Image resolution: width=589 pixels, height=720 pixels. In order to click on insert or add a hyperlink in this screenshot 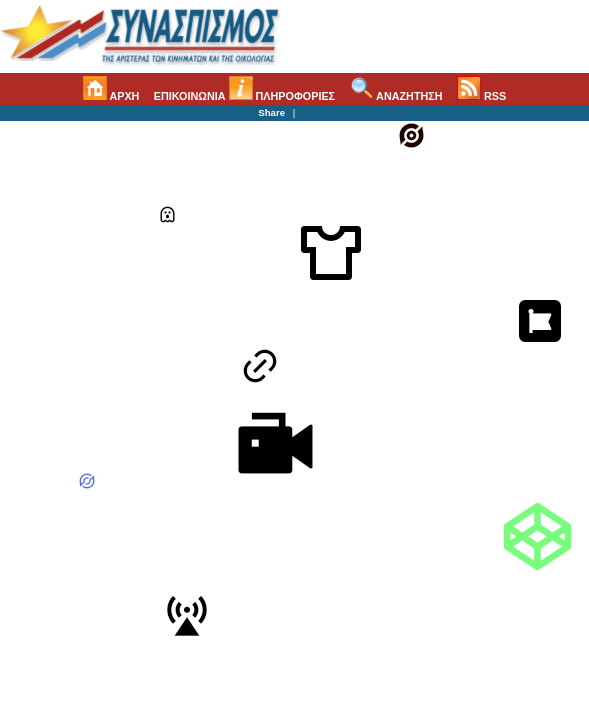, I will do `click(260, 366)`.